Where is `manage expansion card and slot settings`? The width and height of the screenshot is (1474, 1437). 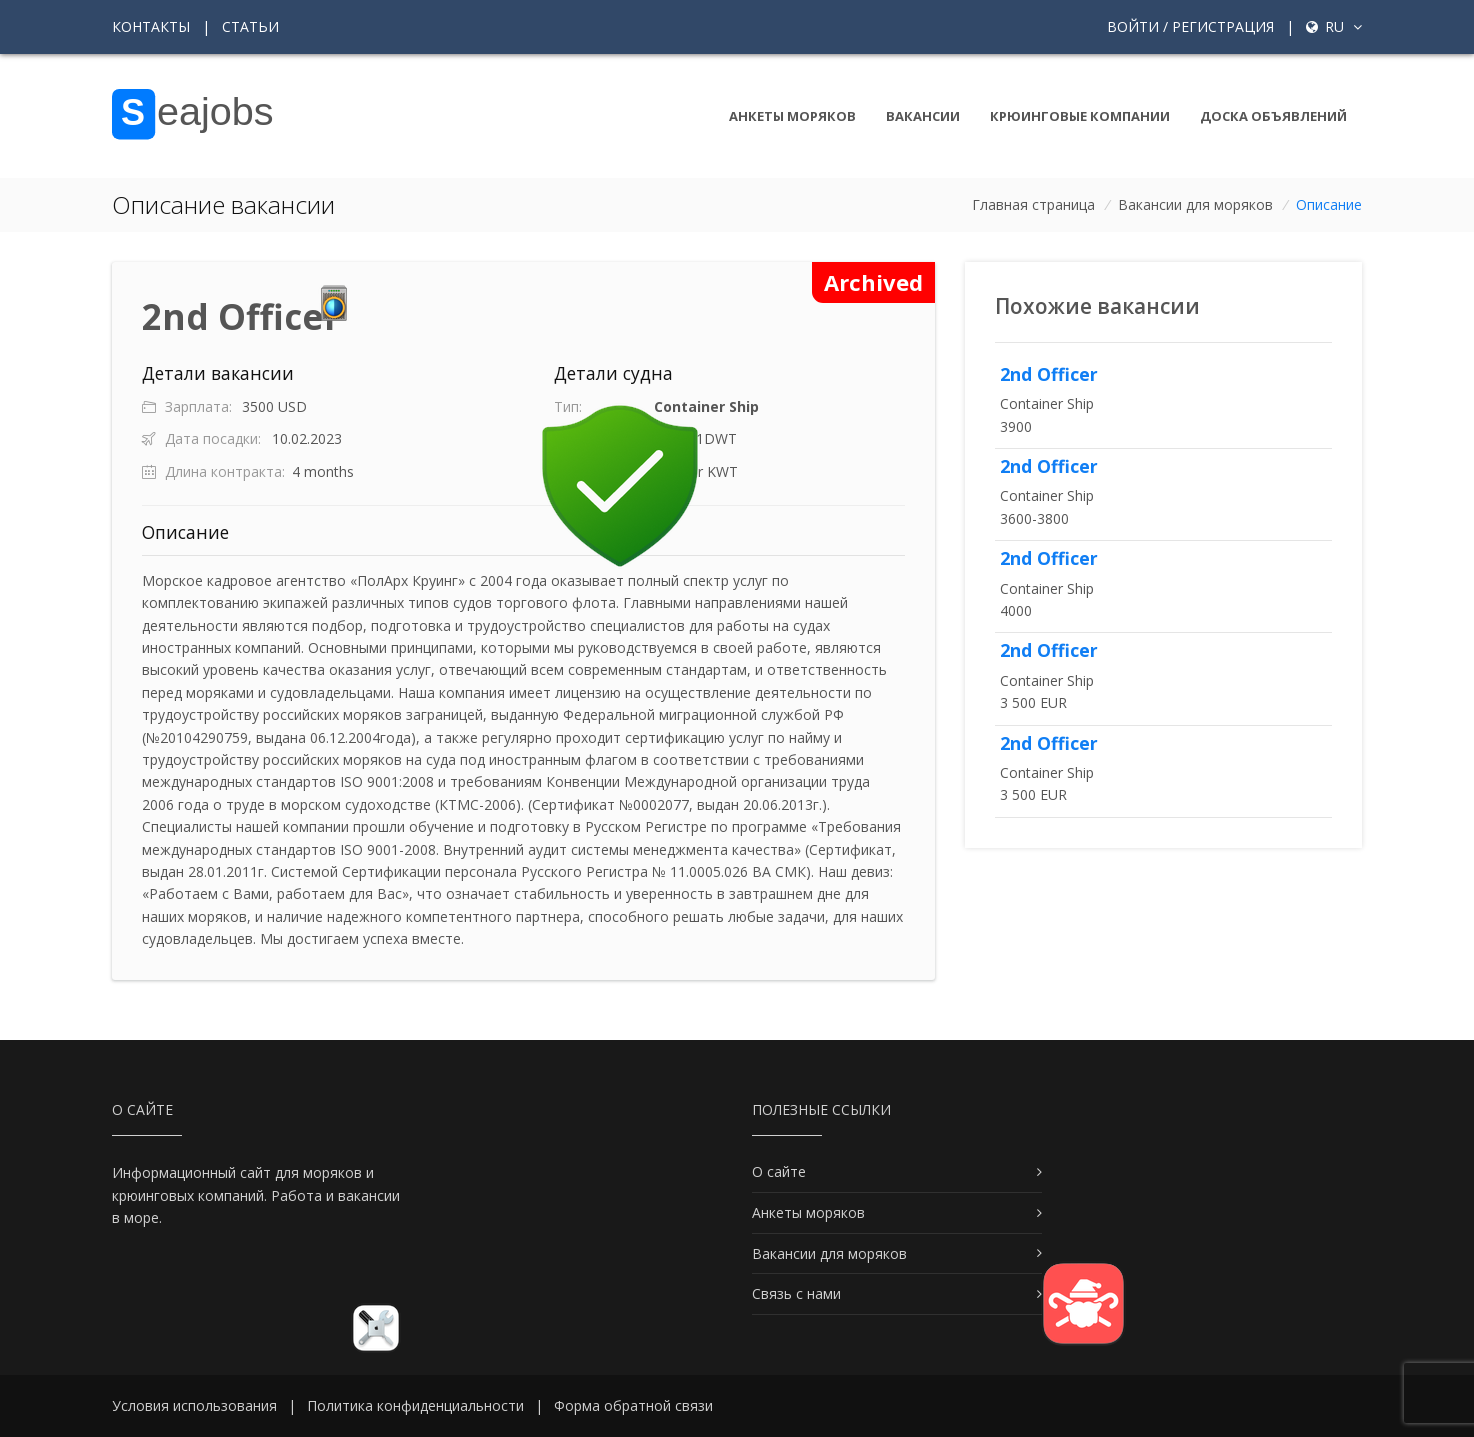 manage expansion card and slot settings is located at coordinates (376, 1328).